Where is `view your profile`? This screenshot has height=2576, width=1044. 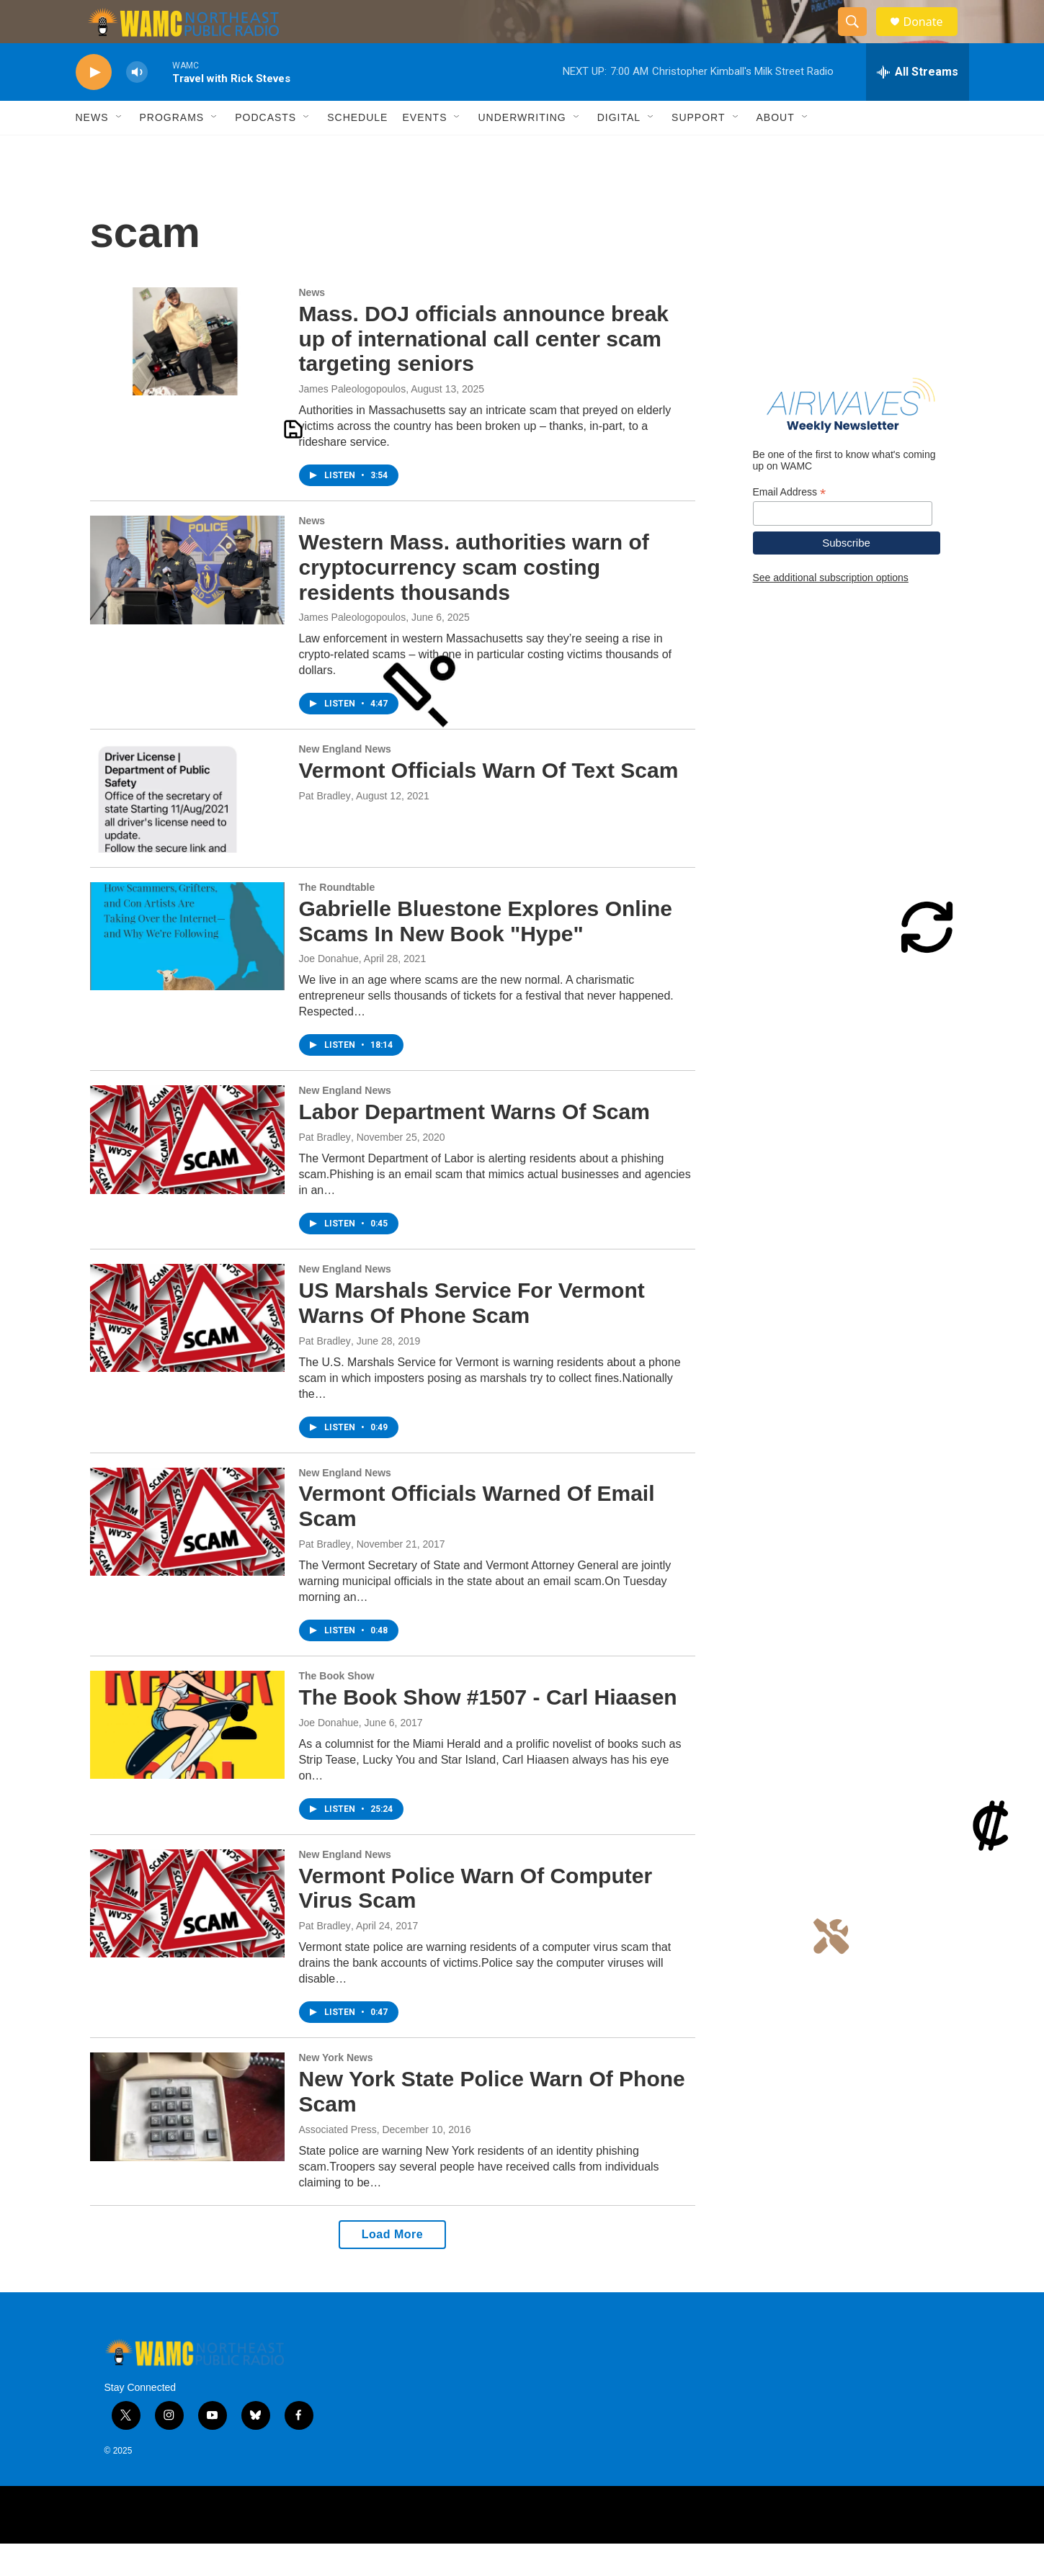
view your profile is located at coordinates (238, 1721).